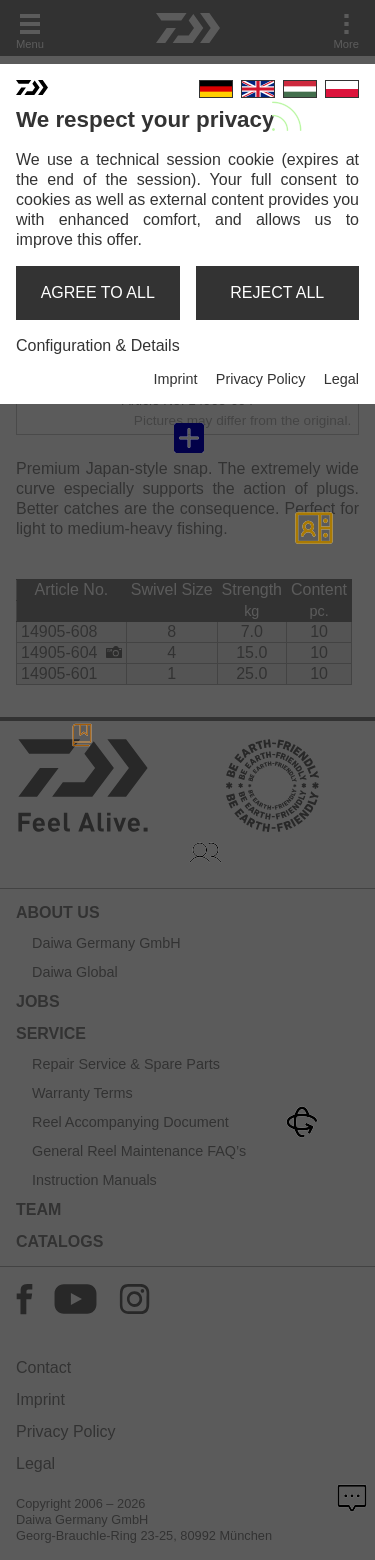 Image resolution: width=375 pixels, height=1560 pixels. What do you see at coordinates (314, 528) in the screenshot?
I see `start or join a video conference` at bounding box center [314, 528].